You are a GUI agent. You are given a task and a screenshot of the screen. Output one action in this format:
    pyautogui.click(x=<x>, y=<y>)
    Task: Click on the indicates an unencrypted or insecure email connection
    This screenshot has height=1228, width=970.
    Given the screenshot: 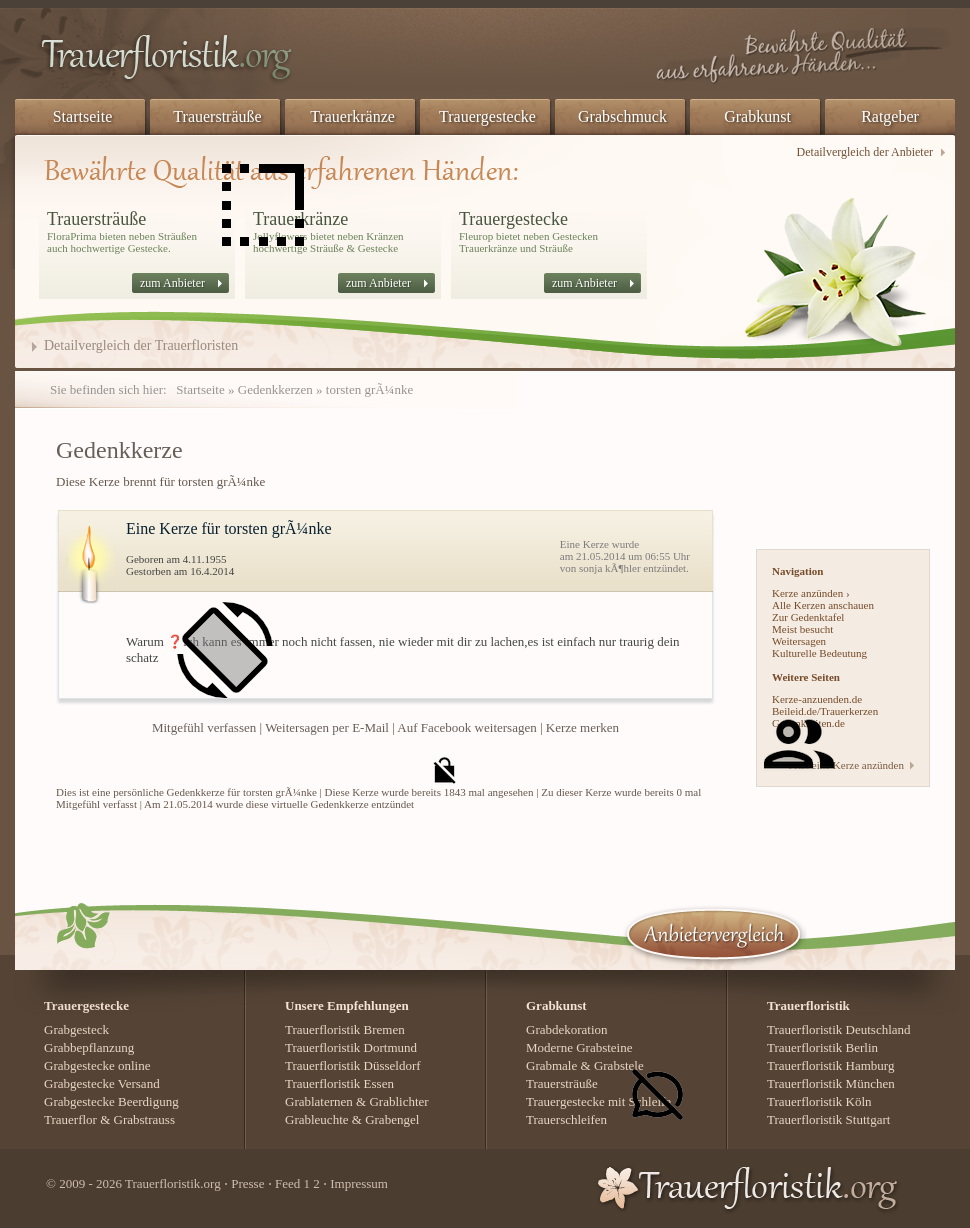 What is the action you would take?
    pyautogui.click(x=444, y=770)
    